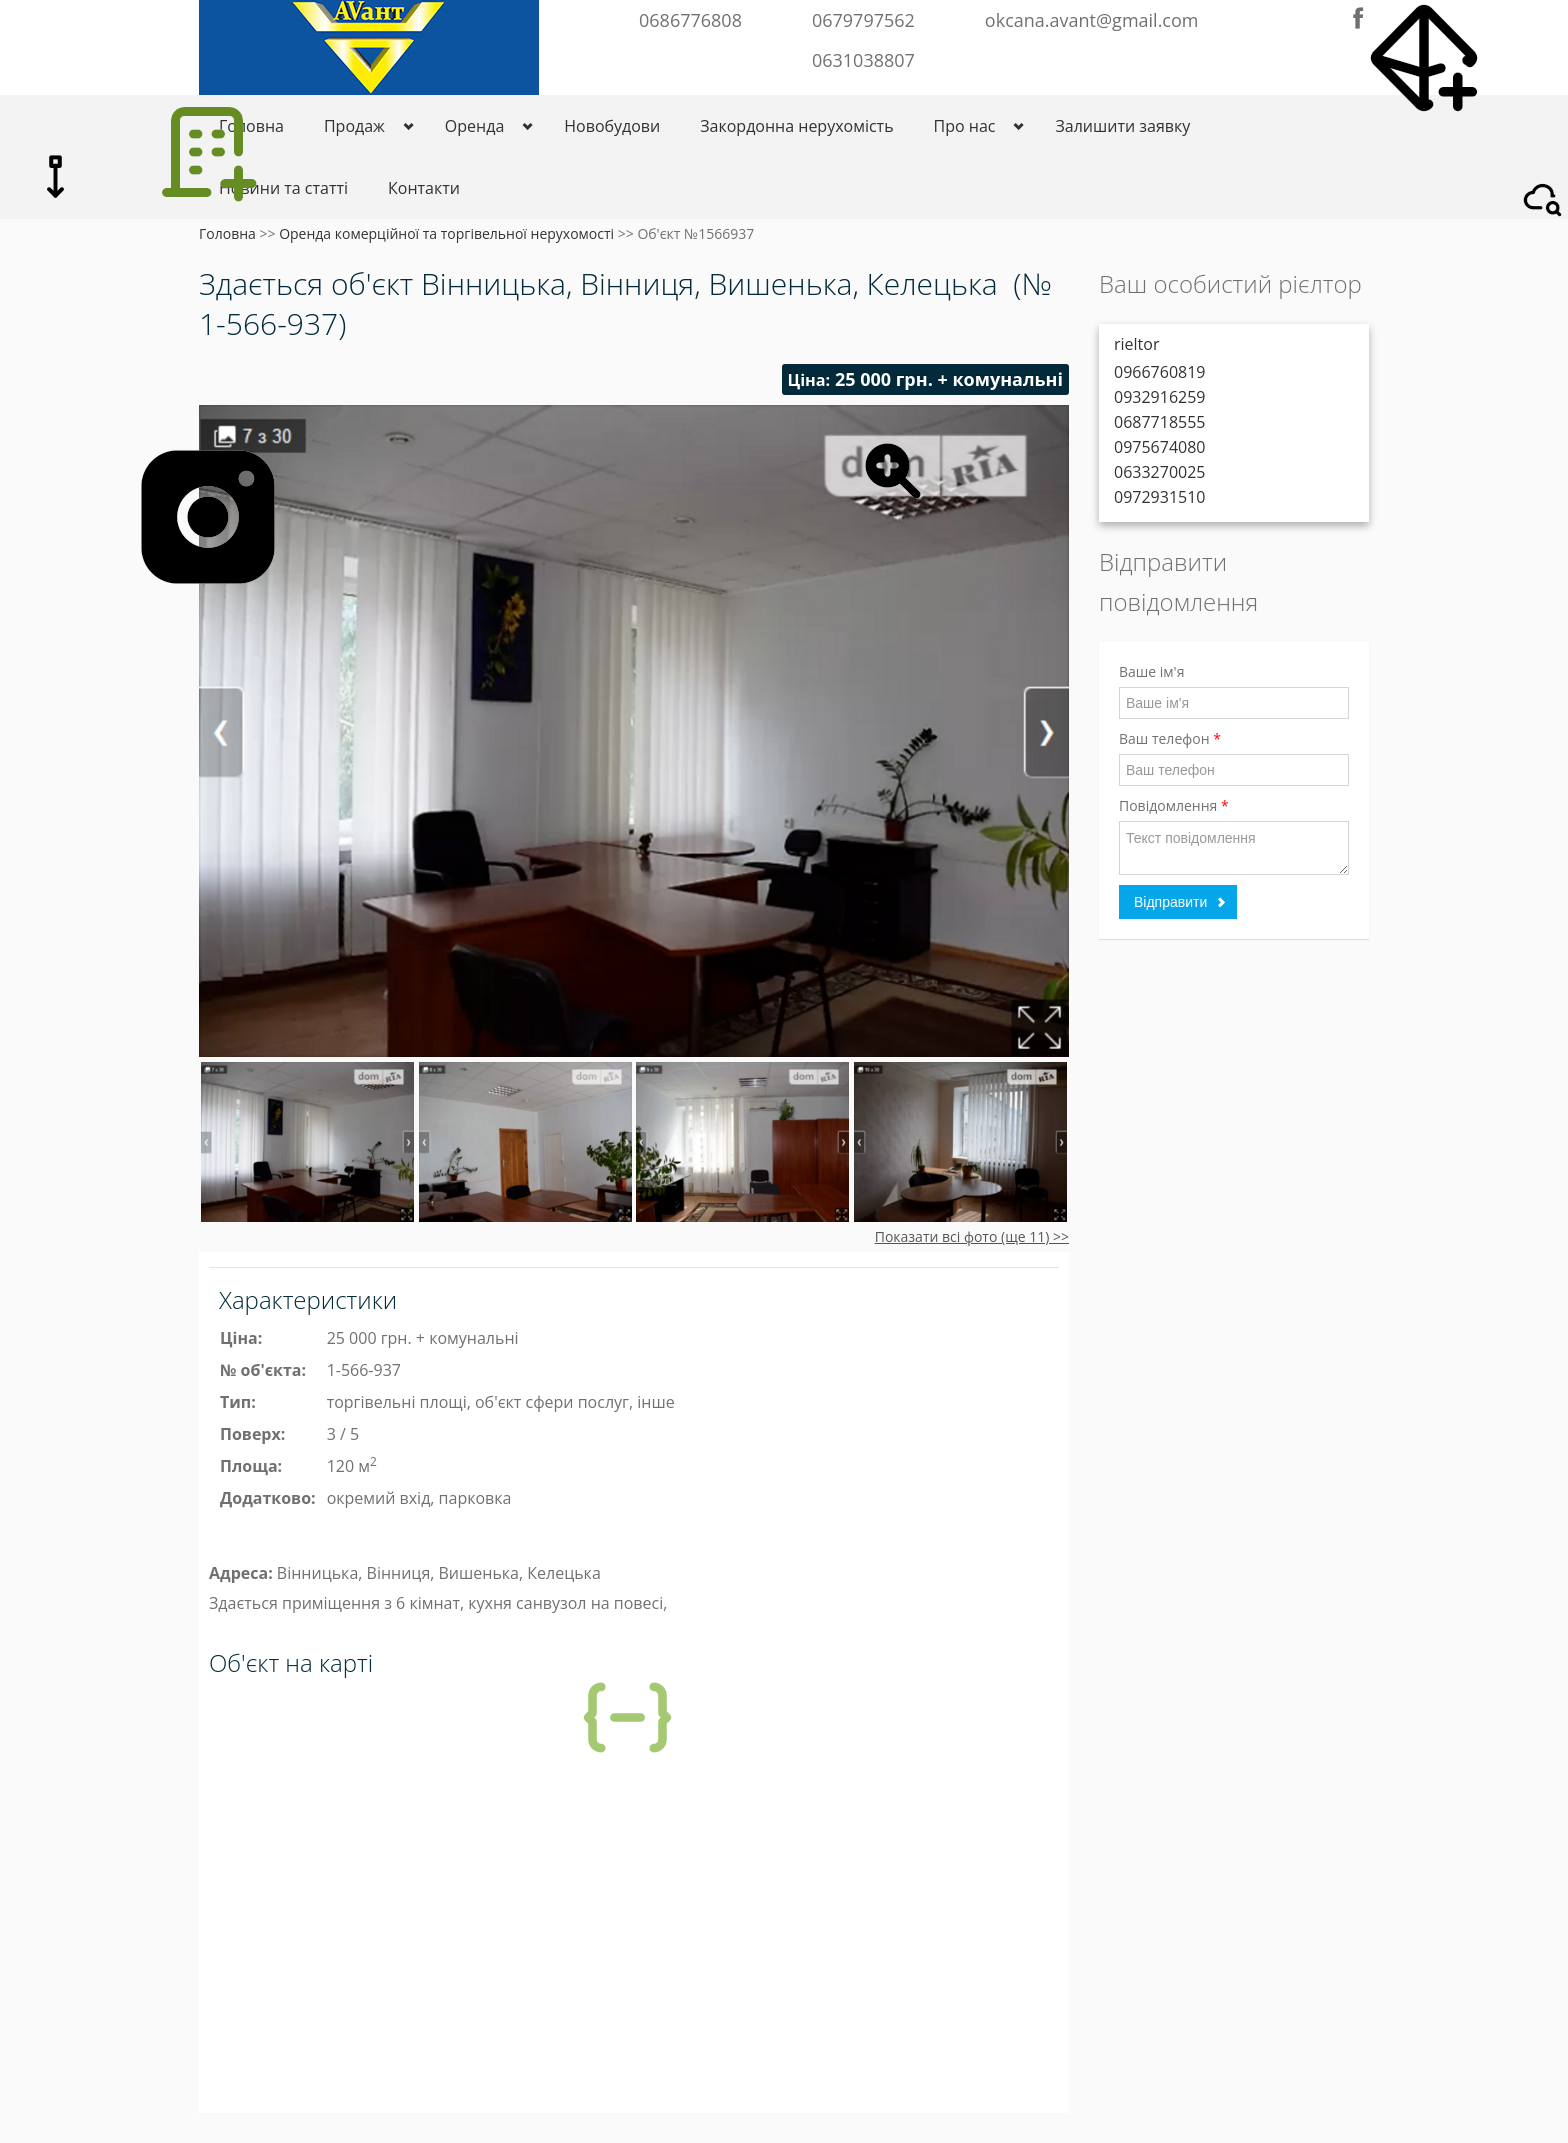 Image resolution: width=1568 pixels, height=2143 pixels. Describe the element at coordinates (207, 152) in the screenshot. I see `add a new building or property` at that location.